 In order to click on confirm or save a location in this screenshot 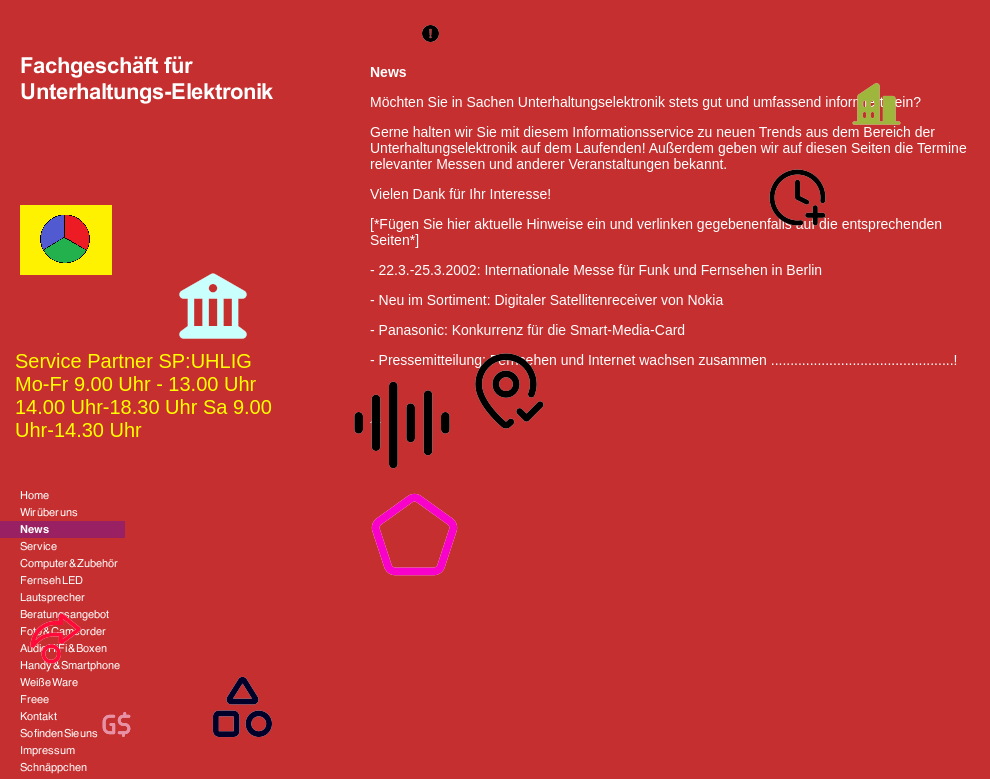, I will do `click(506, 391)`.